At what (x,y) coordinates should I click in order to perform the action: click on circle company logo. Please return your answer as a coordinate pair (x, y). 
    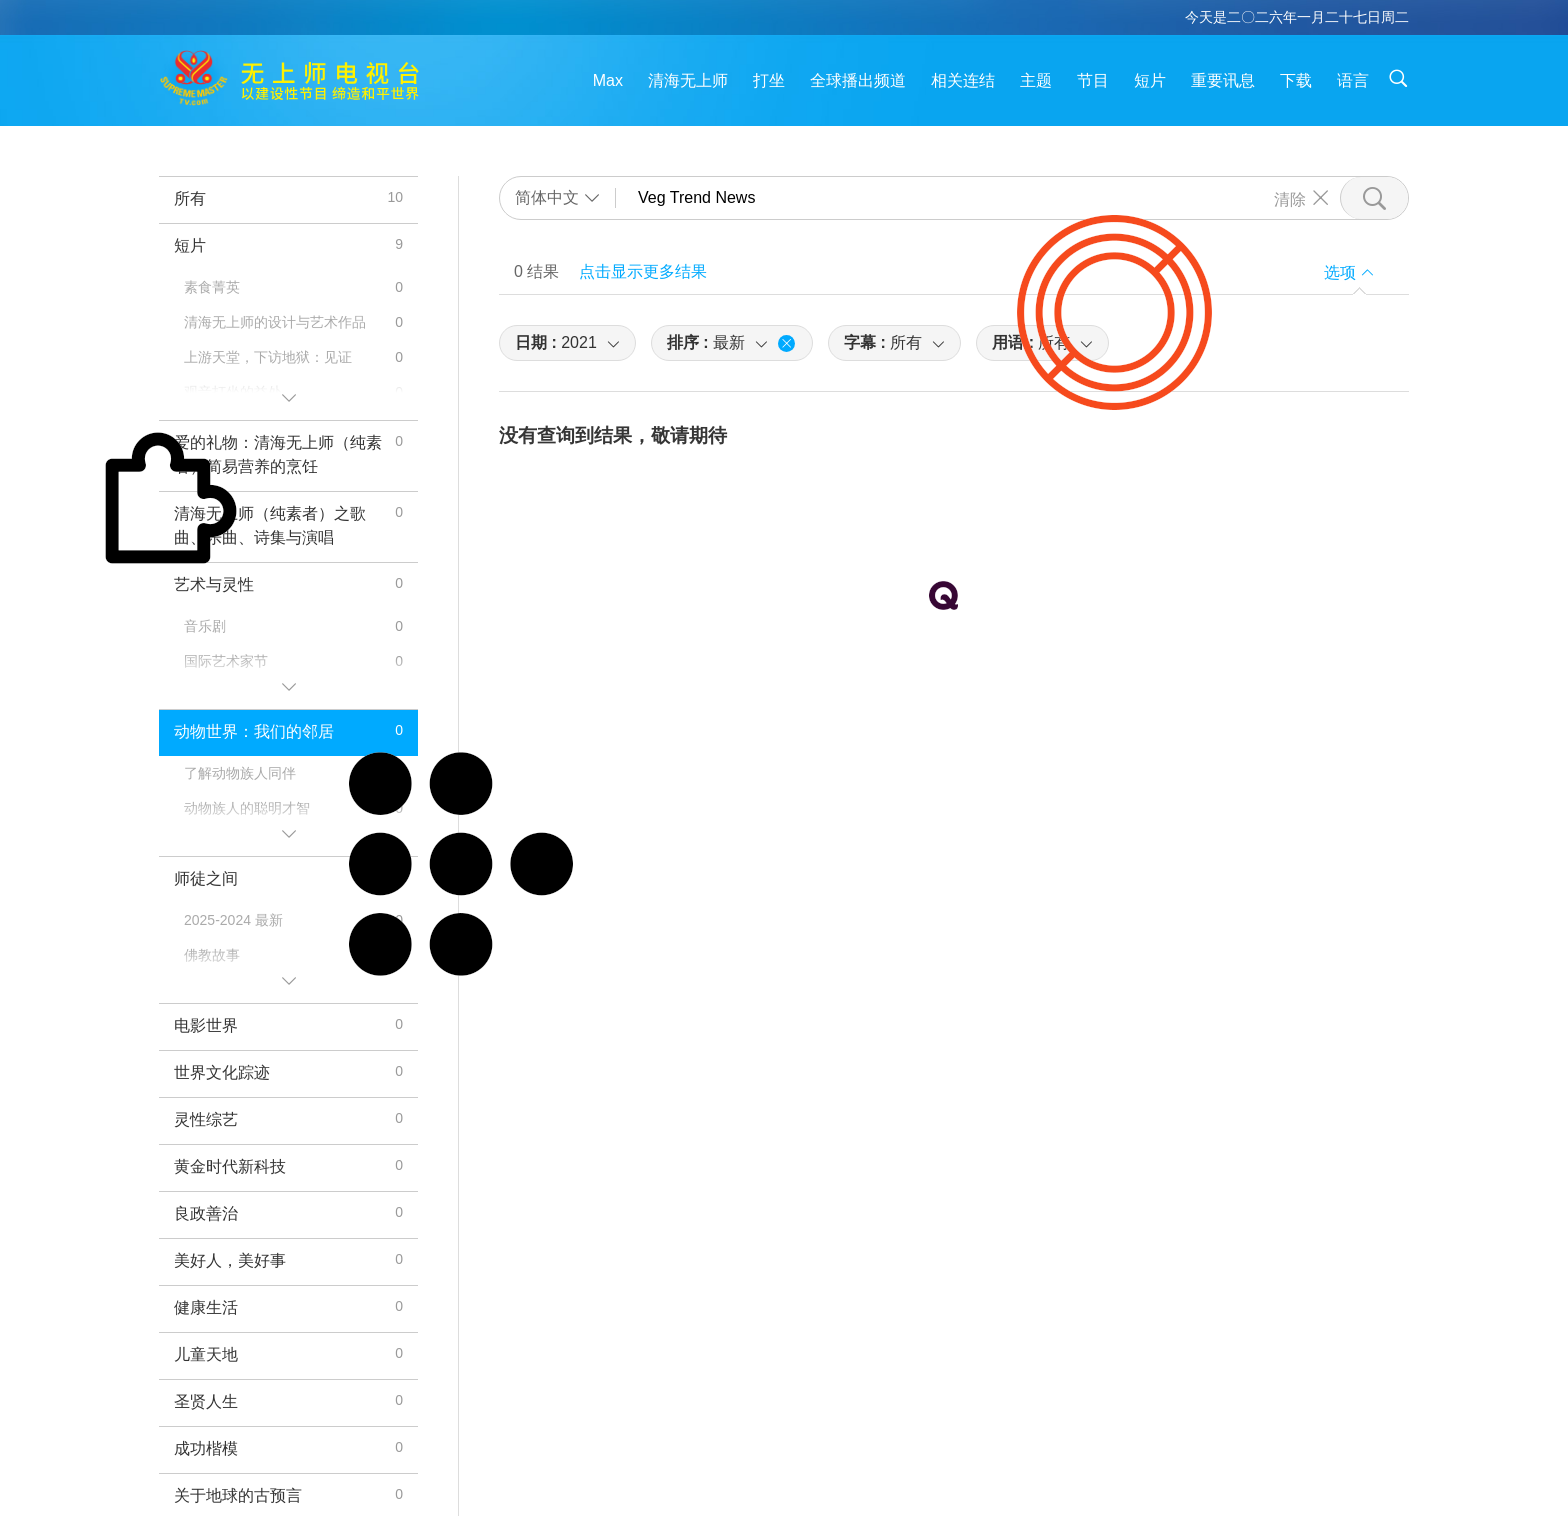
    Looking at the image, I should click on (1114, 312).